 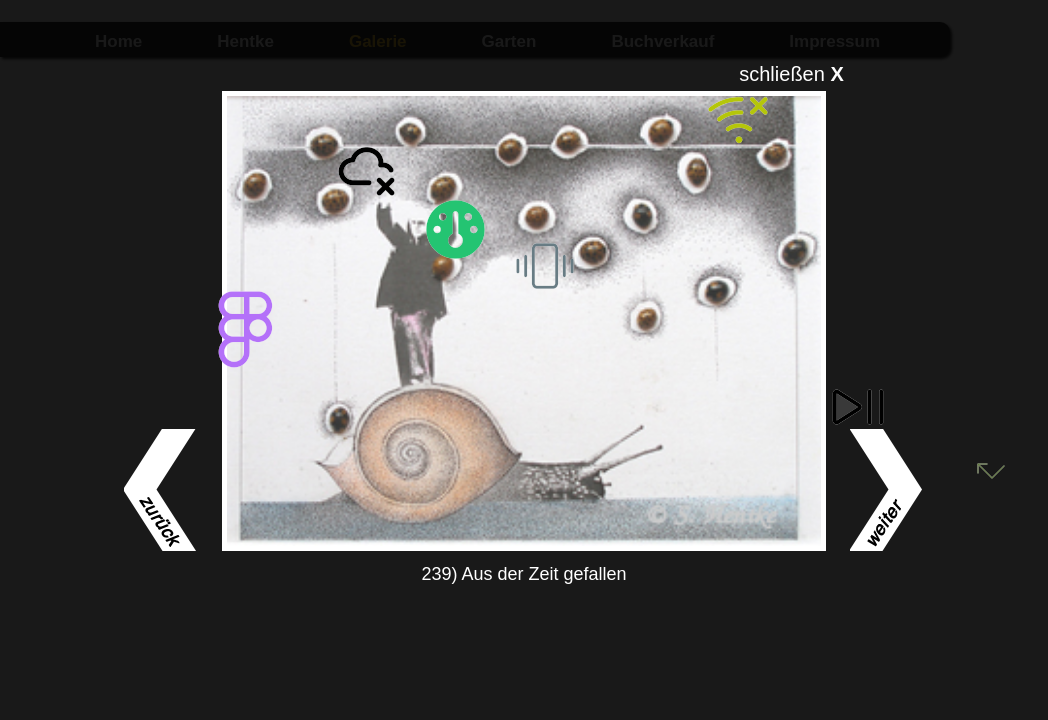 What do you see at coordinates (455, 229) in the screenshot?
I see `view performance or speed metrics` at bounding box center [455, 229].